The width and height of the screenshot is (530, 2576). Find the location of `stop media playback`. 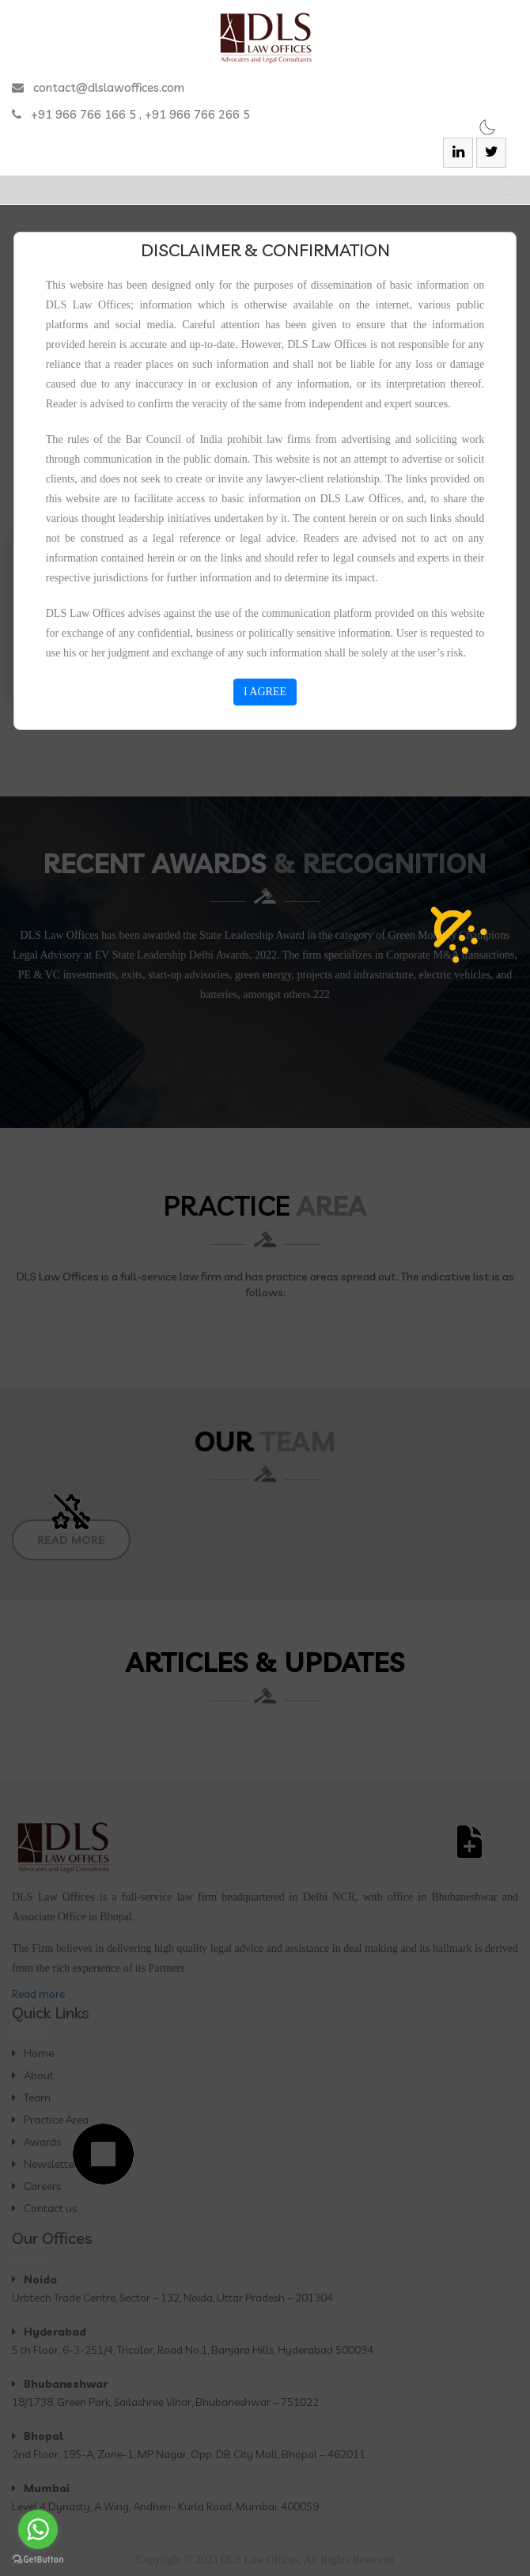

stop media playback is located at coordinates (103, 2154).